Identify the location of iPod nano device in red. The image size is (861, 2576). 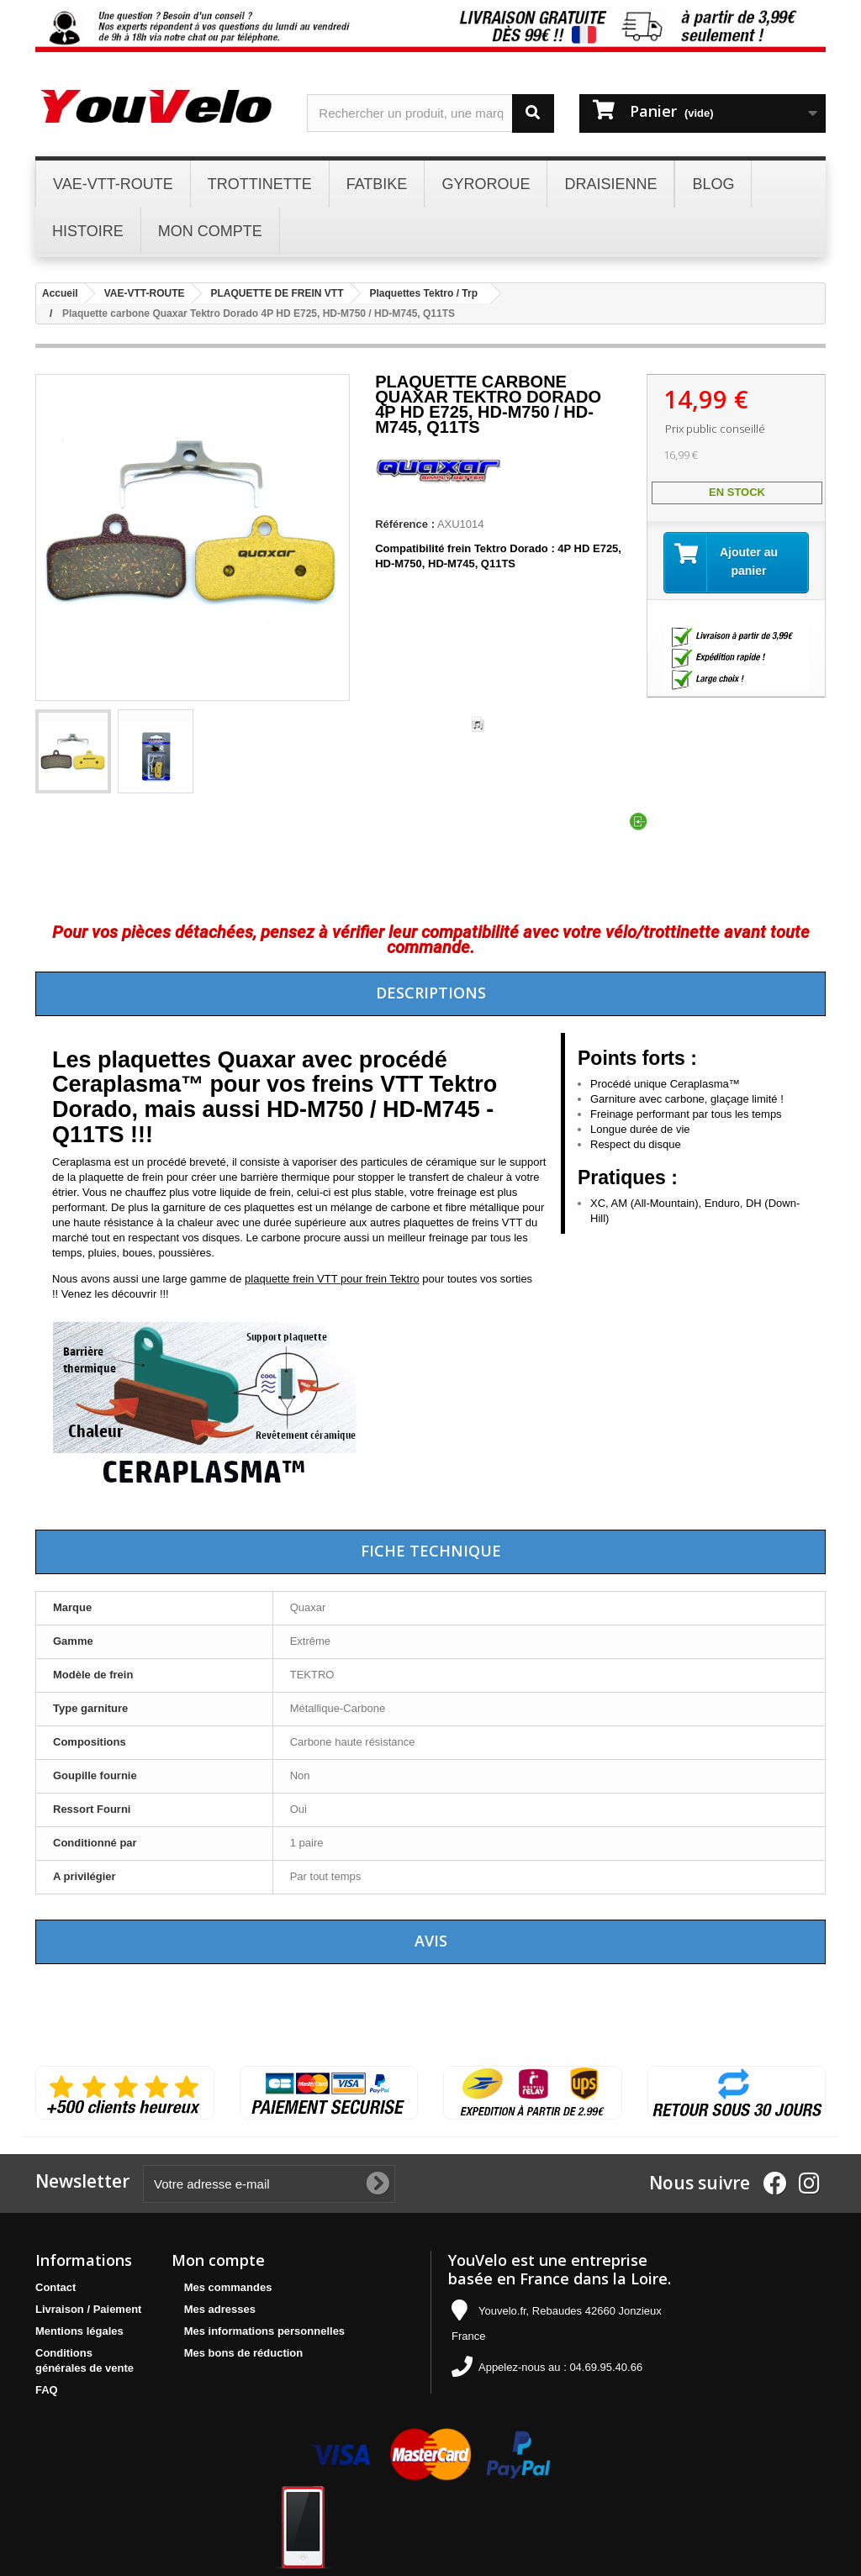
(303, 2527).